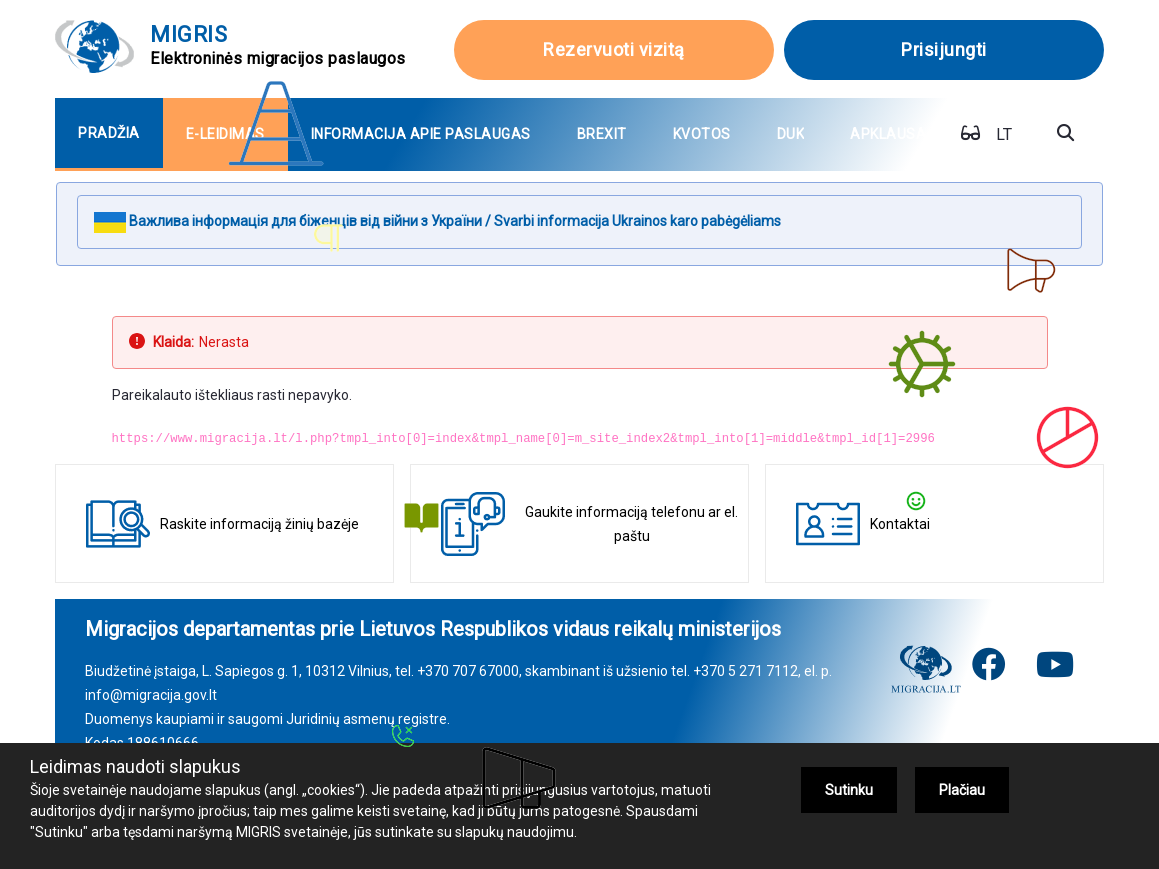  Describe the element at coordinates (276, 125) in the screenshot. I see `indicates an area under construction or maintenance` at that location.